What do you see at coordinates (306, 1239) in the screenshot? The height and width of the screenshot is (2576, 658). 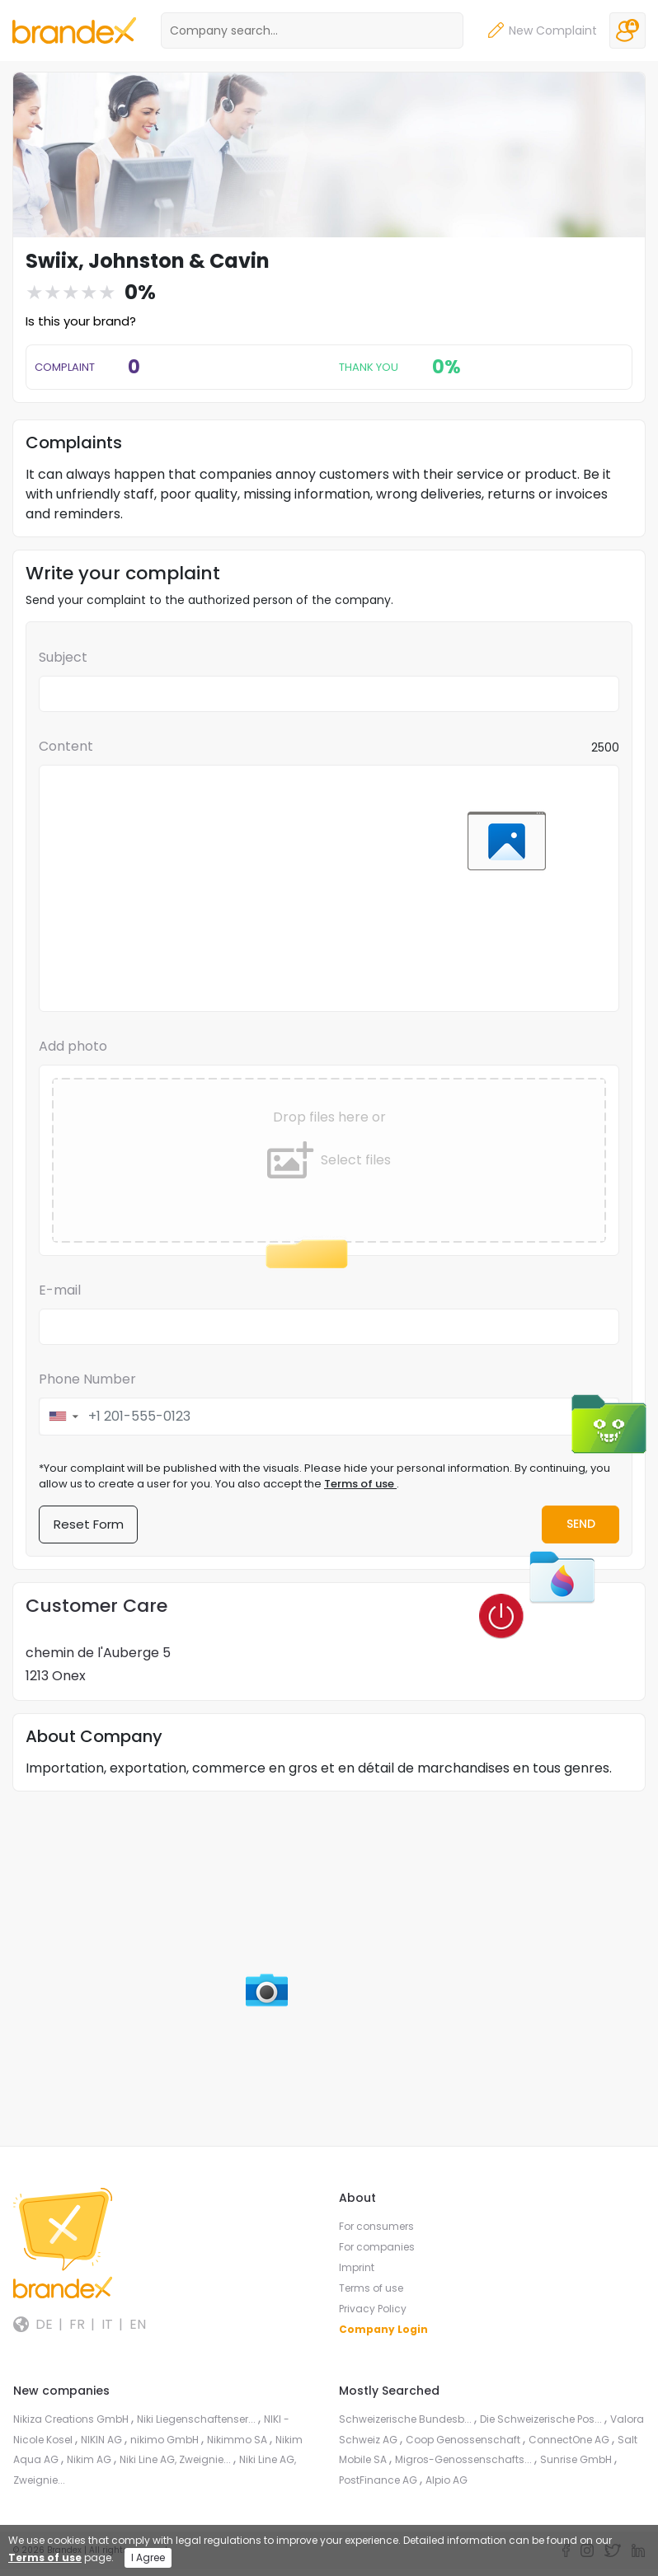 I see `open livefront folder` at bounding box center [306, 1239].